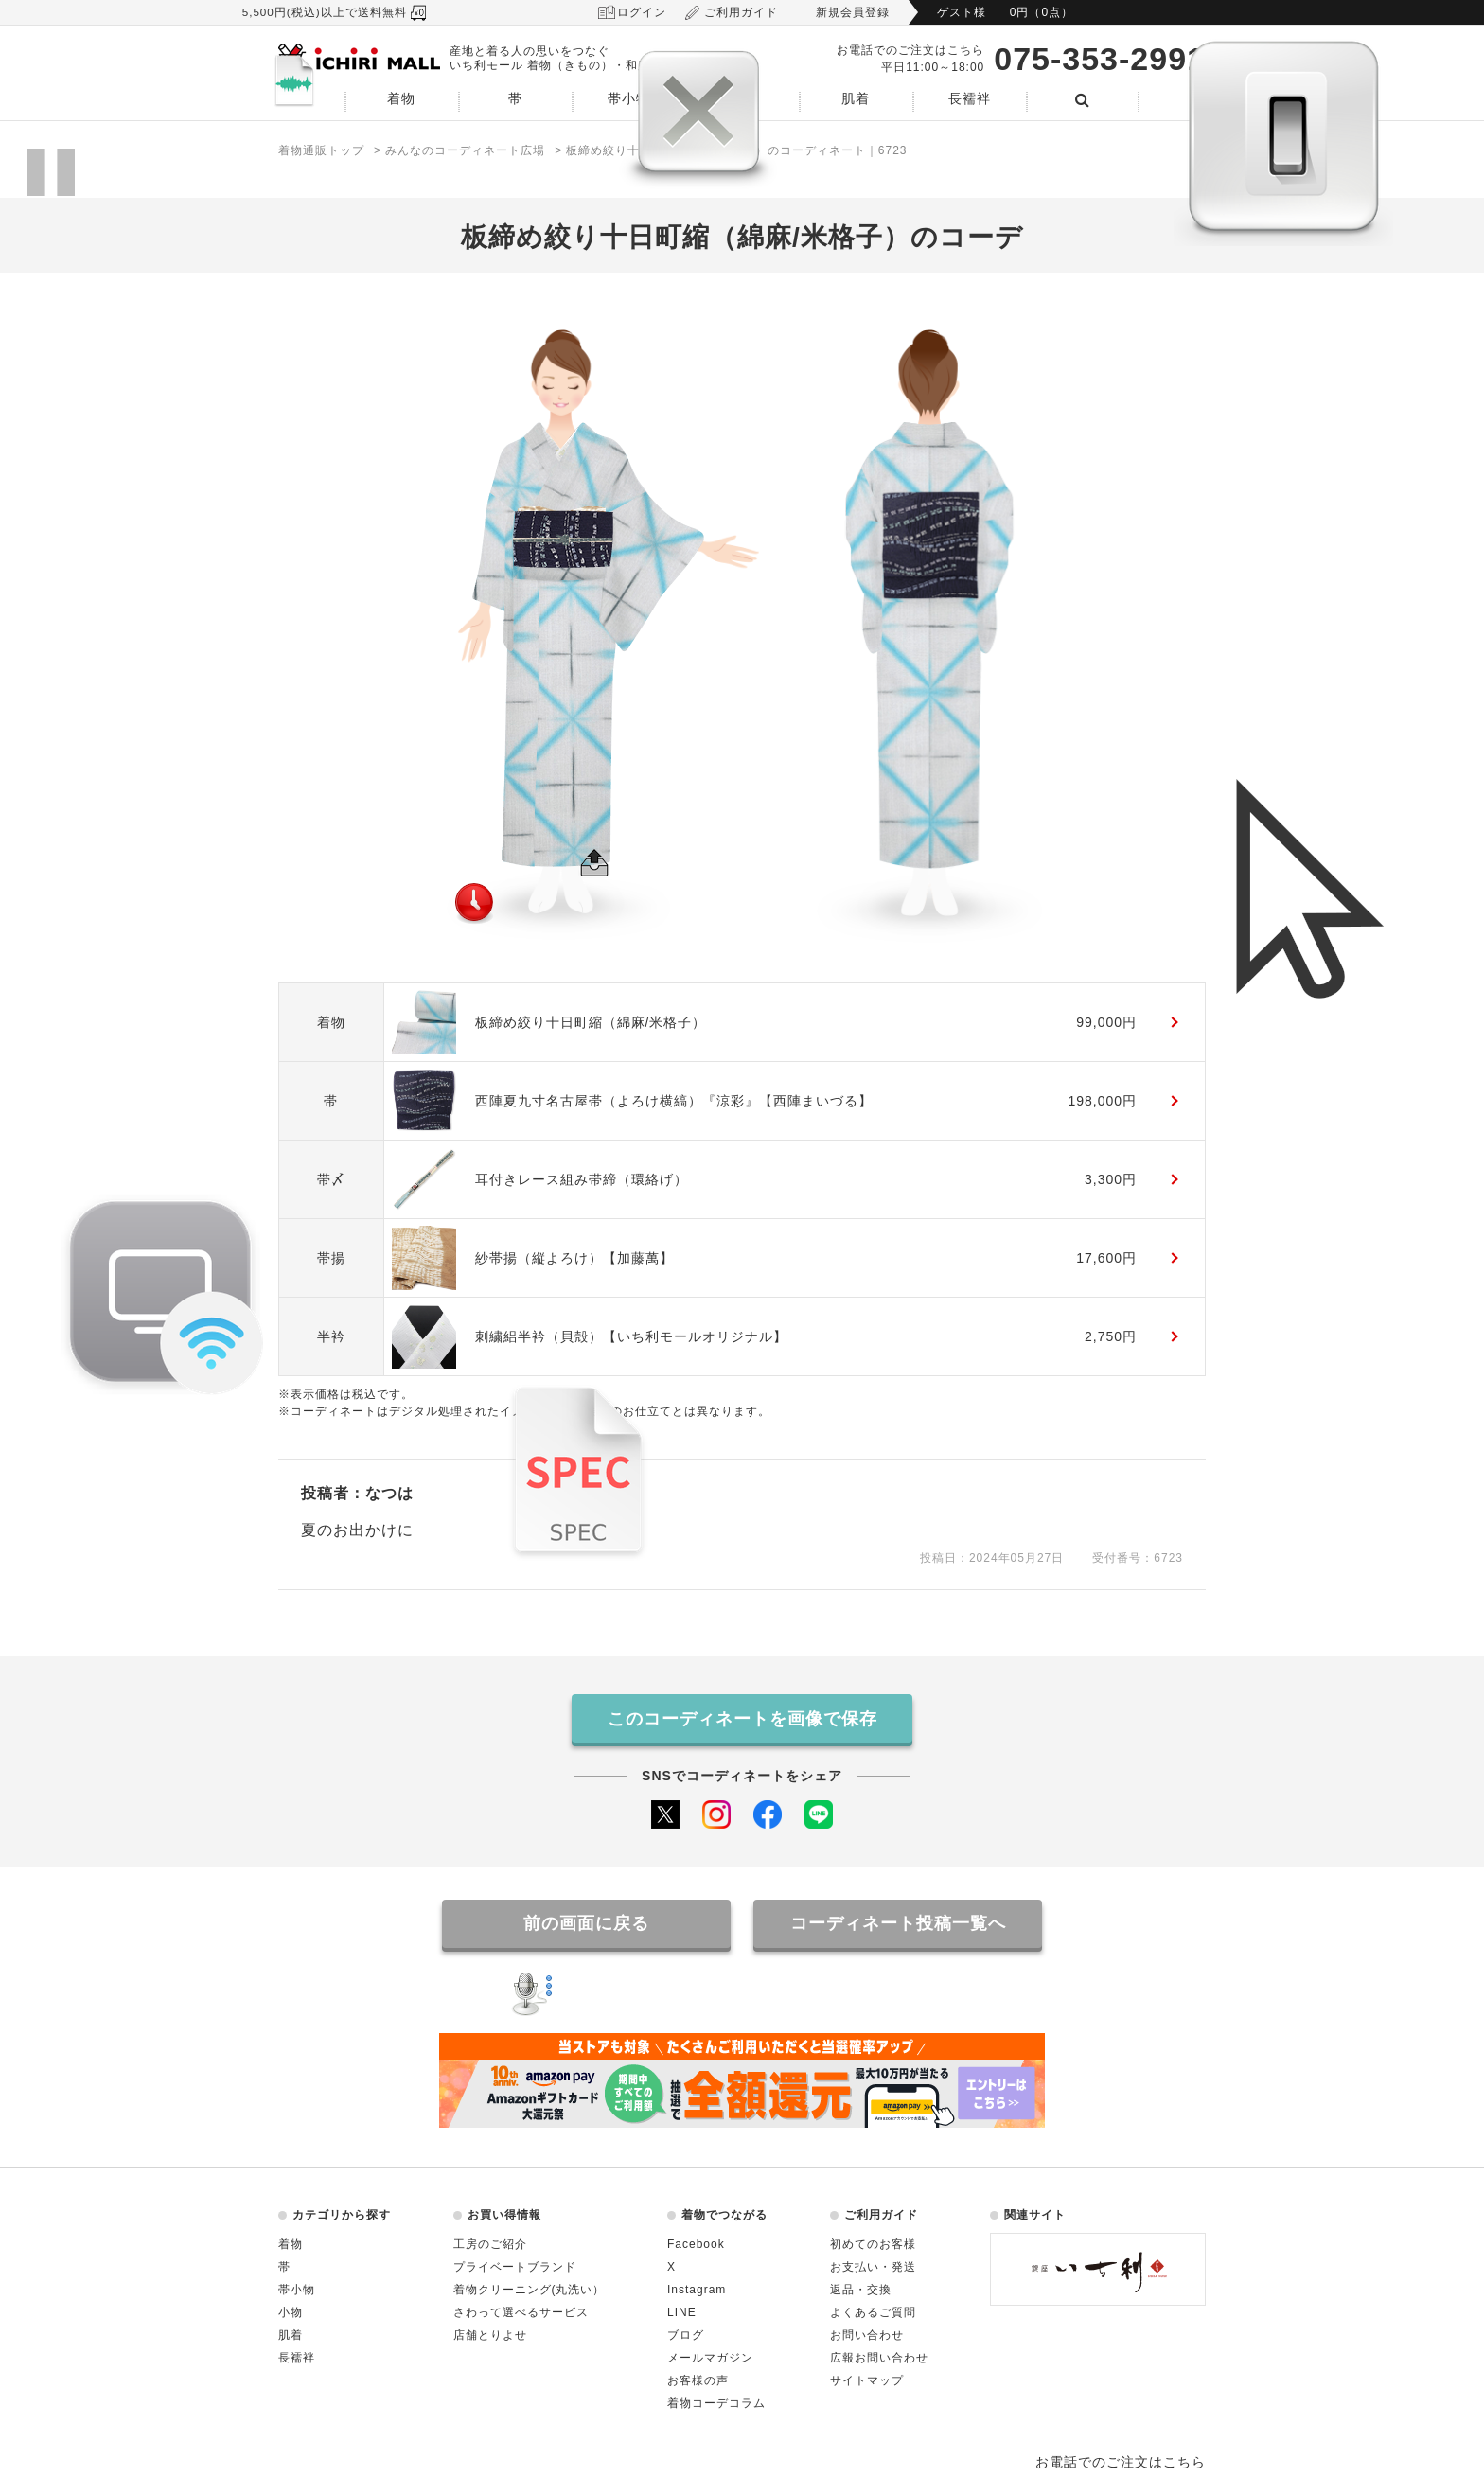 Image resolution: width=1484 pixels, height=2477 pixels. Describe the element at coordinates (578, 1473) in the screenshot. I see `an RPM spec file used for building Linux packages` at that location.